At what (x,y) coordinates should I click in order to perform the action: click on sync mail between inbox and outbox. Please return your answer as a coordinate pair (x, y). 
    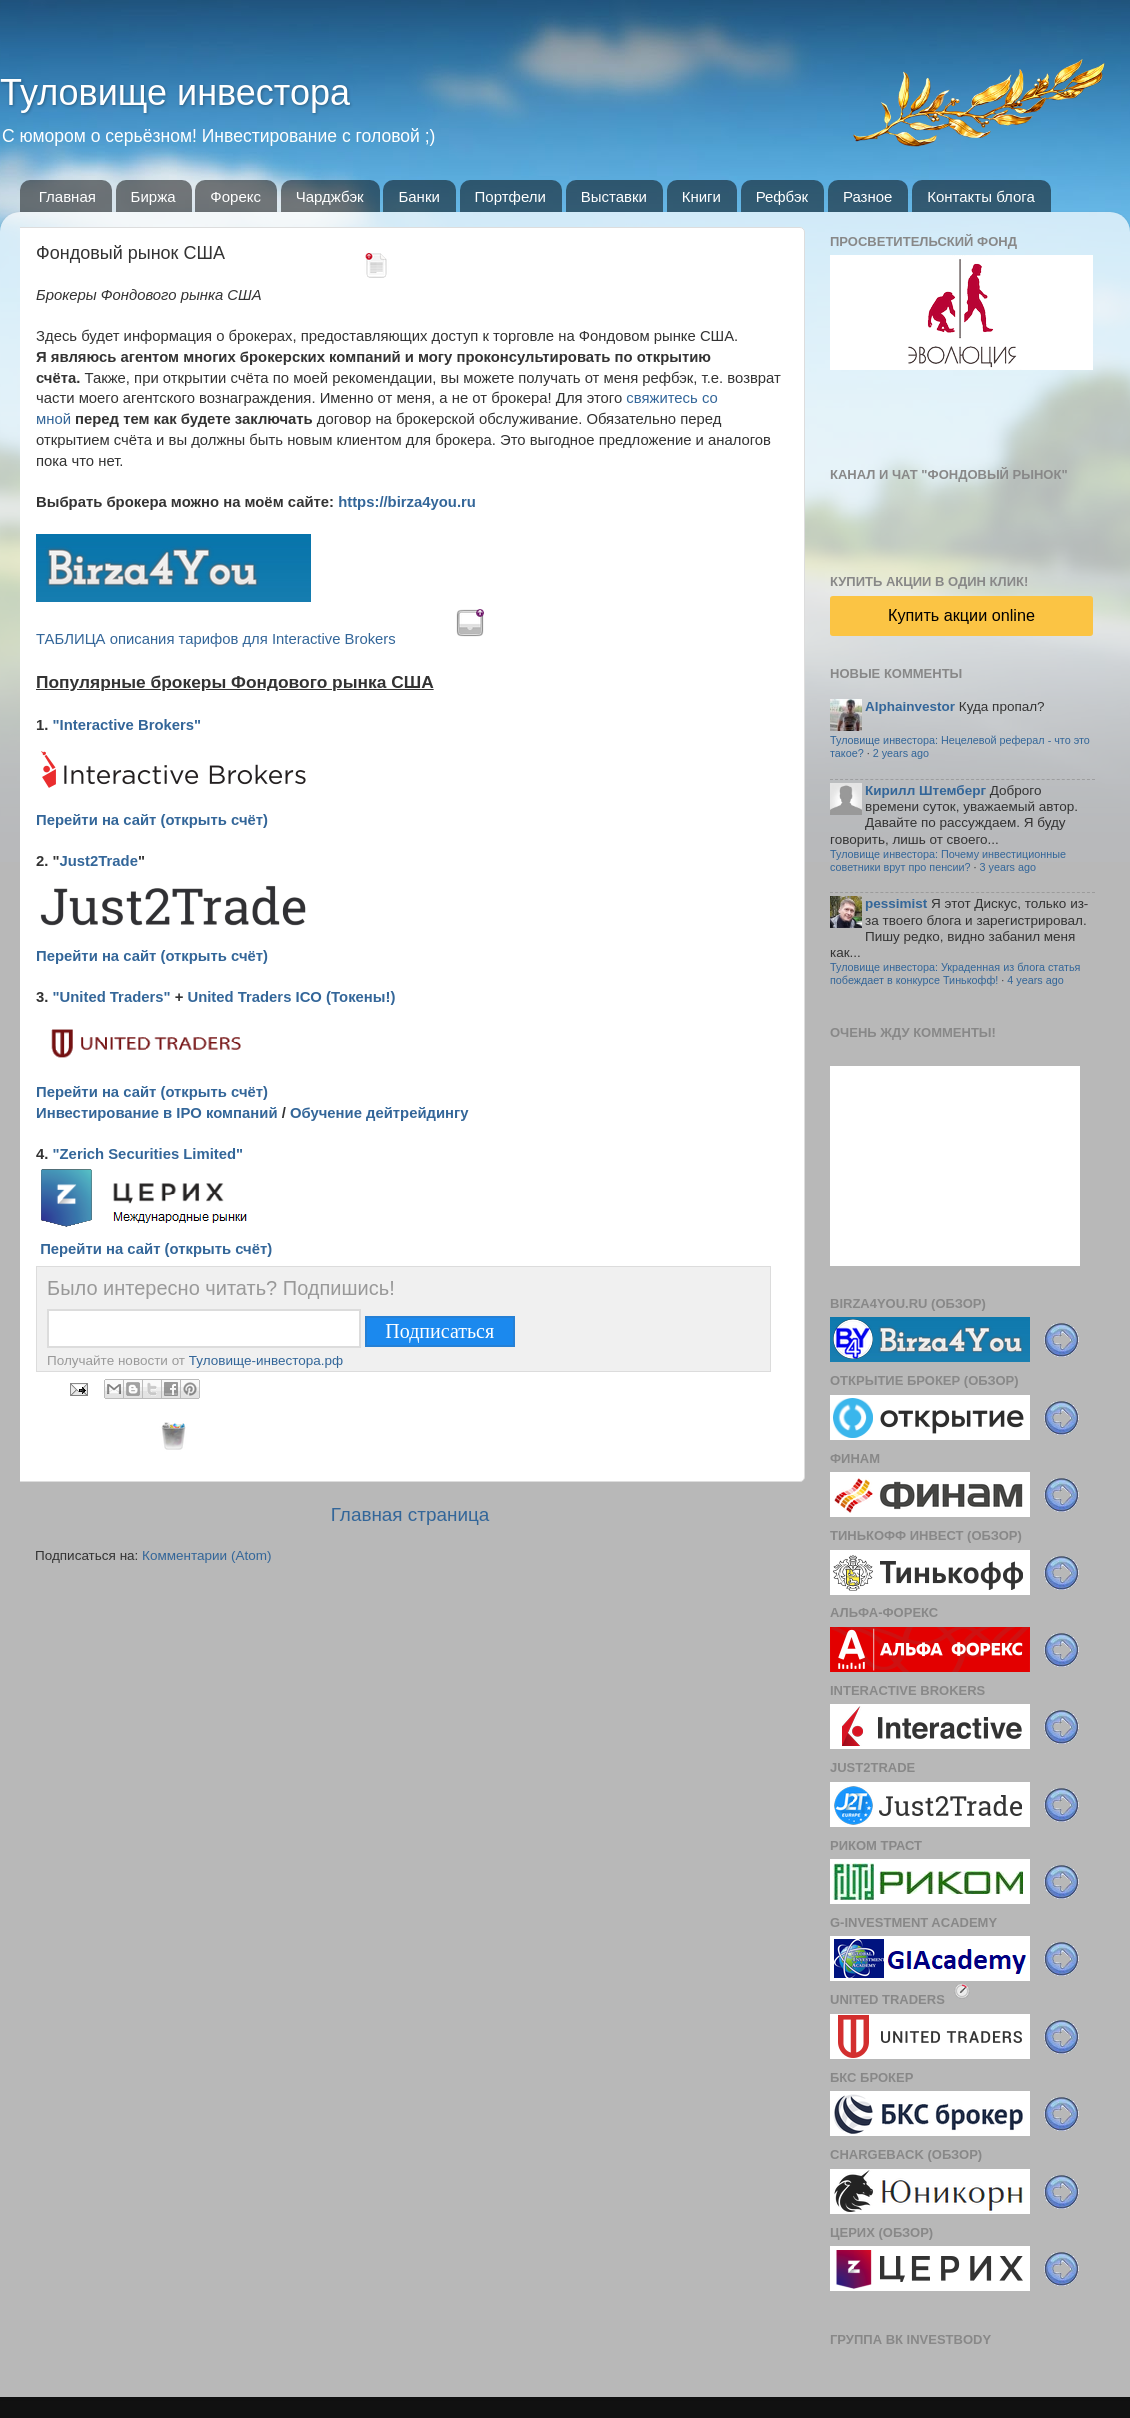
    Looking at the image, I should click on (470, 623).